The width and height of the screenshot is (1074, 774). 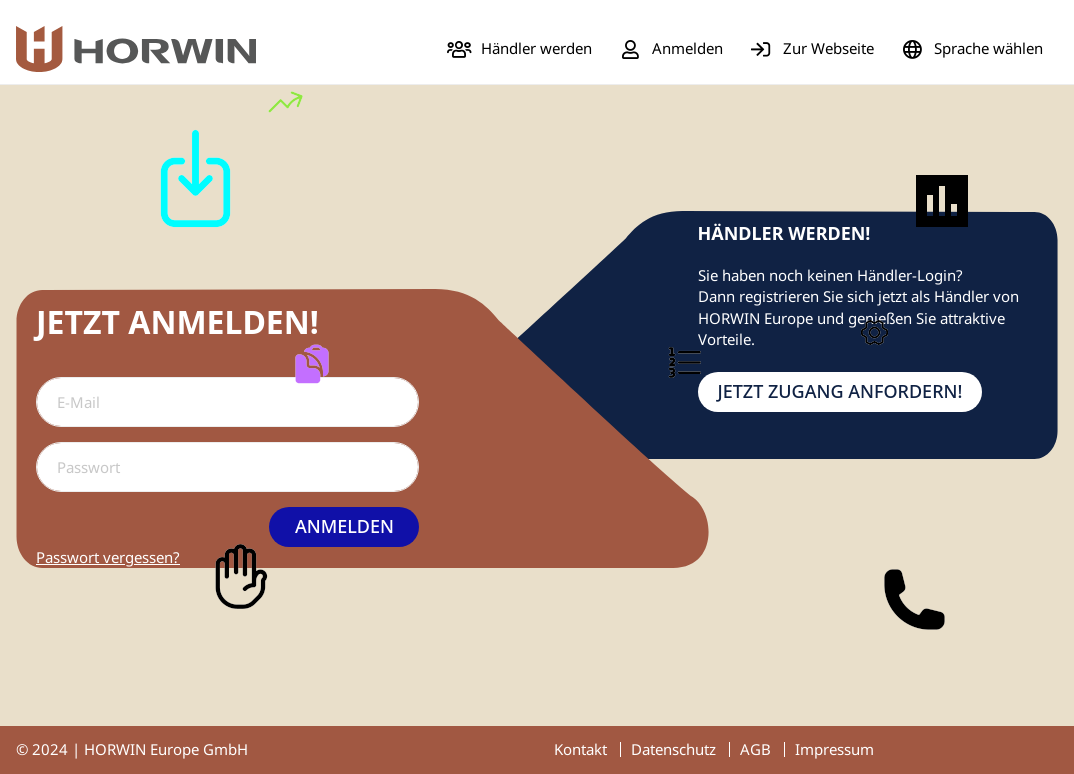 I want to click on view trending or popular content, so click(x=285, y=101).